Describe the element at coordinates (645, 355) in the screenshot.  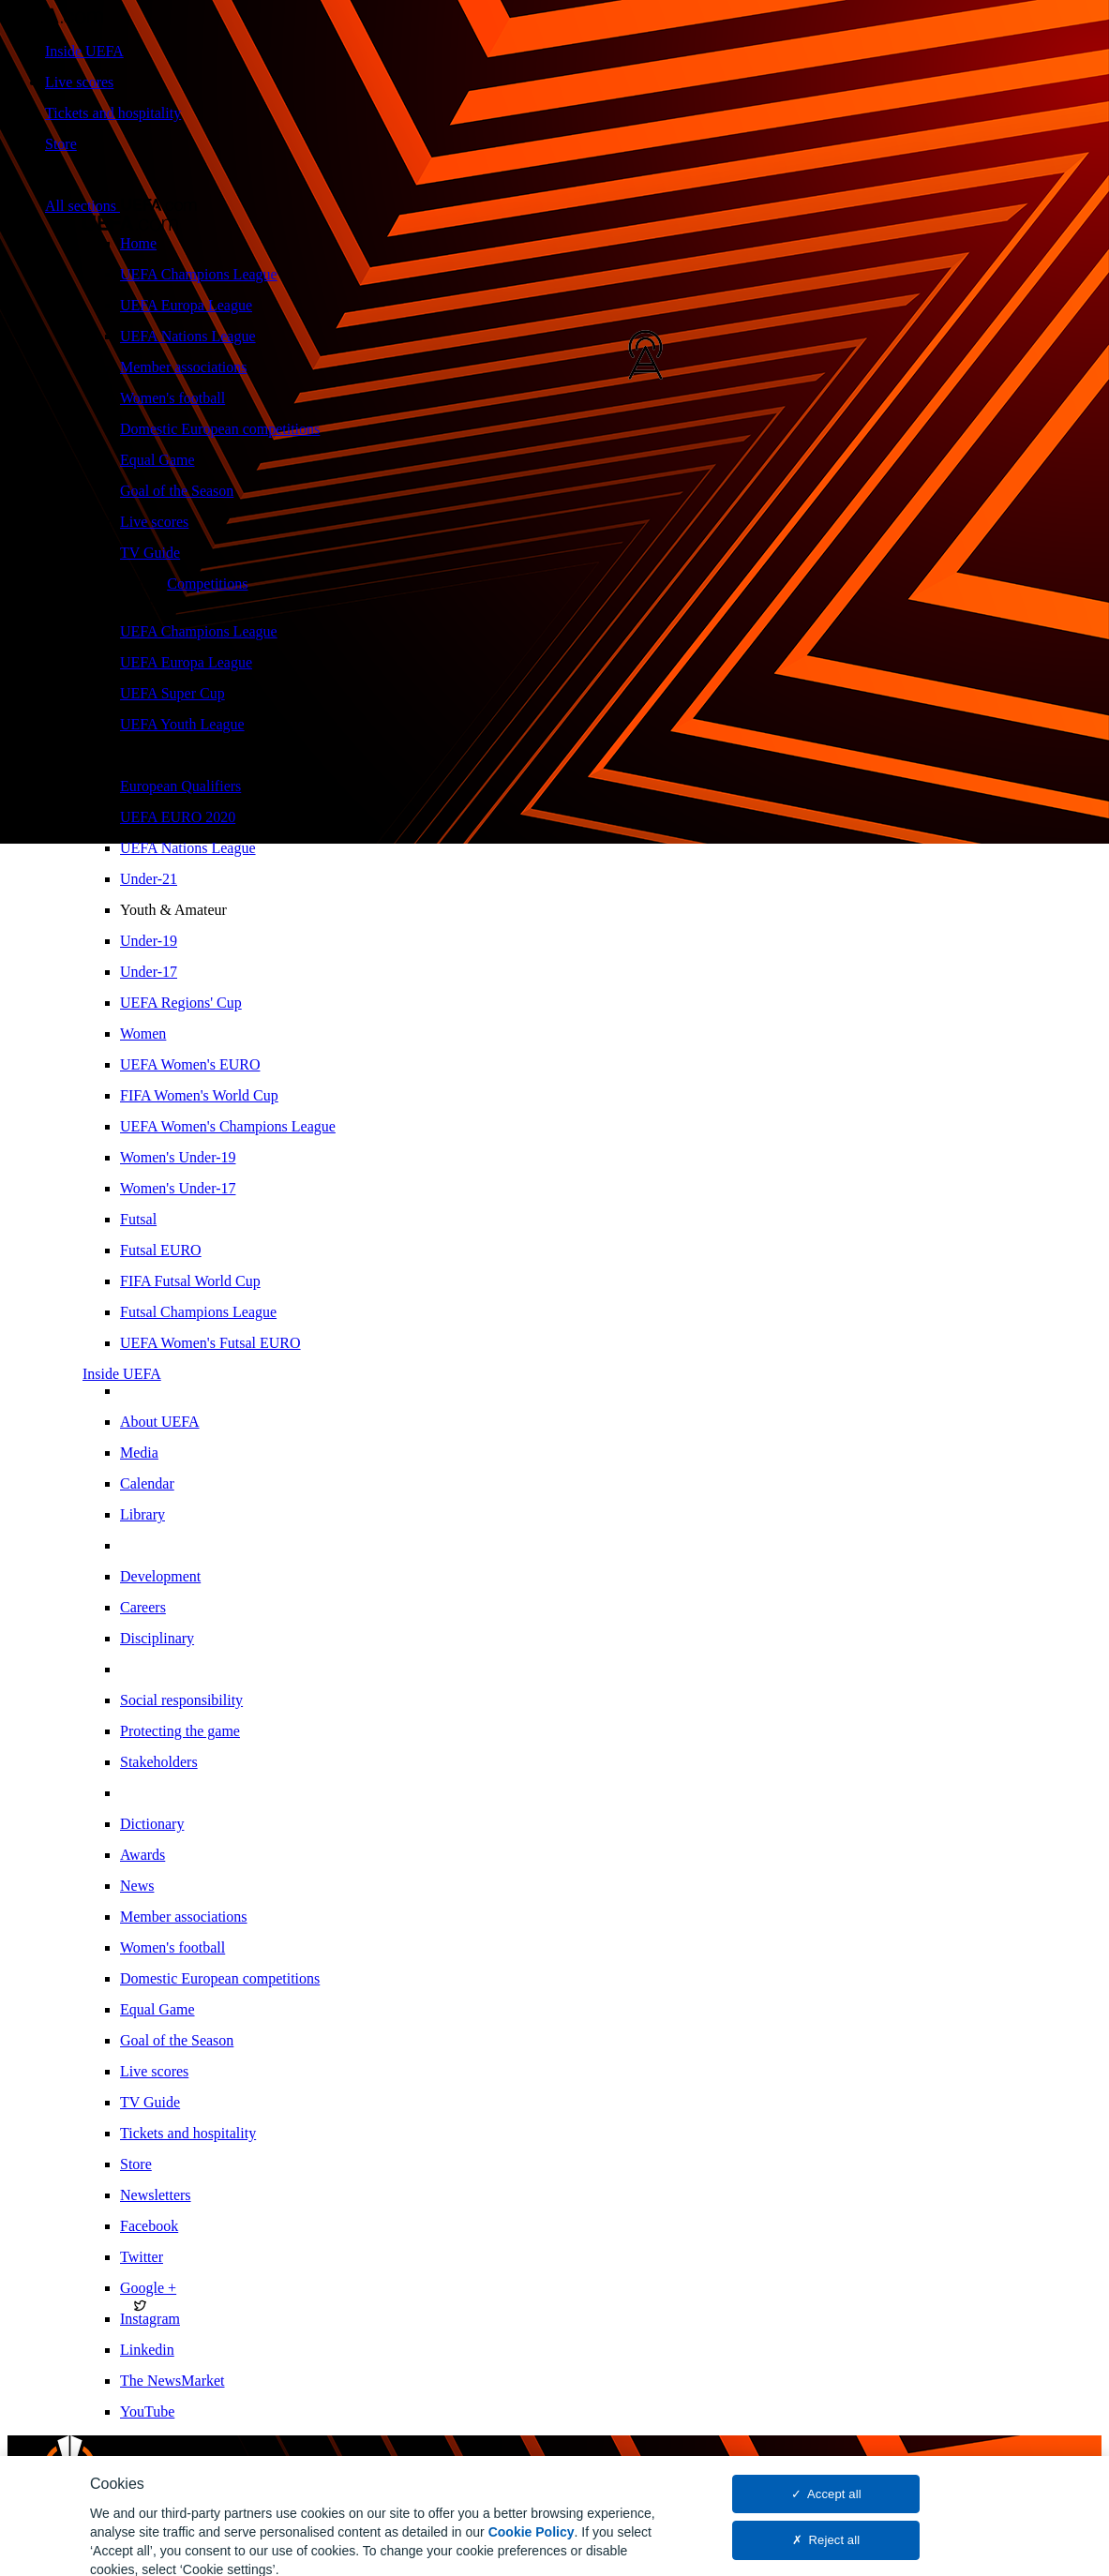
I see `indicates cellular network signal or connectivity` at that location.